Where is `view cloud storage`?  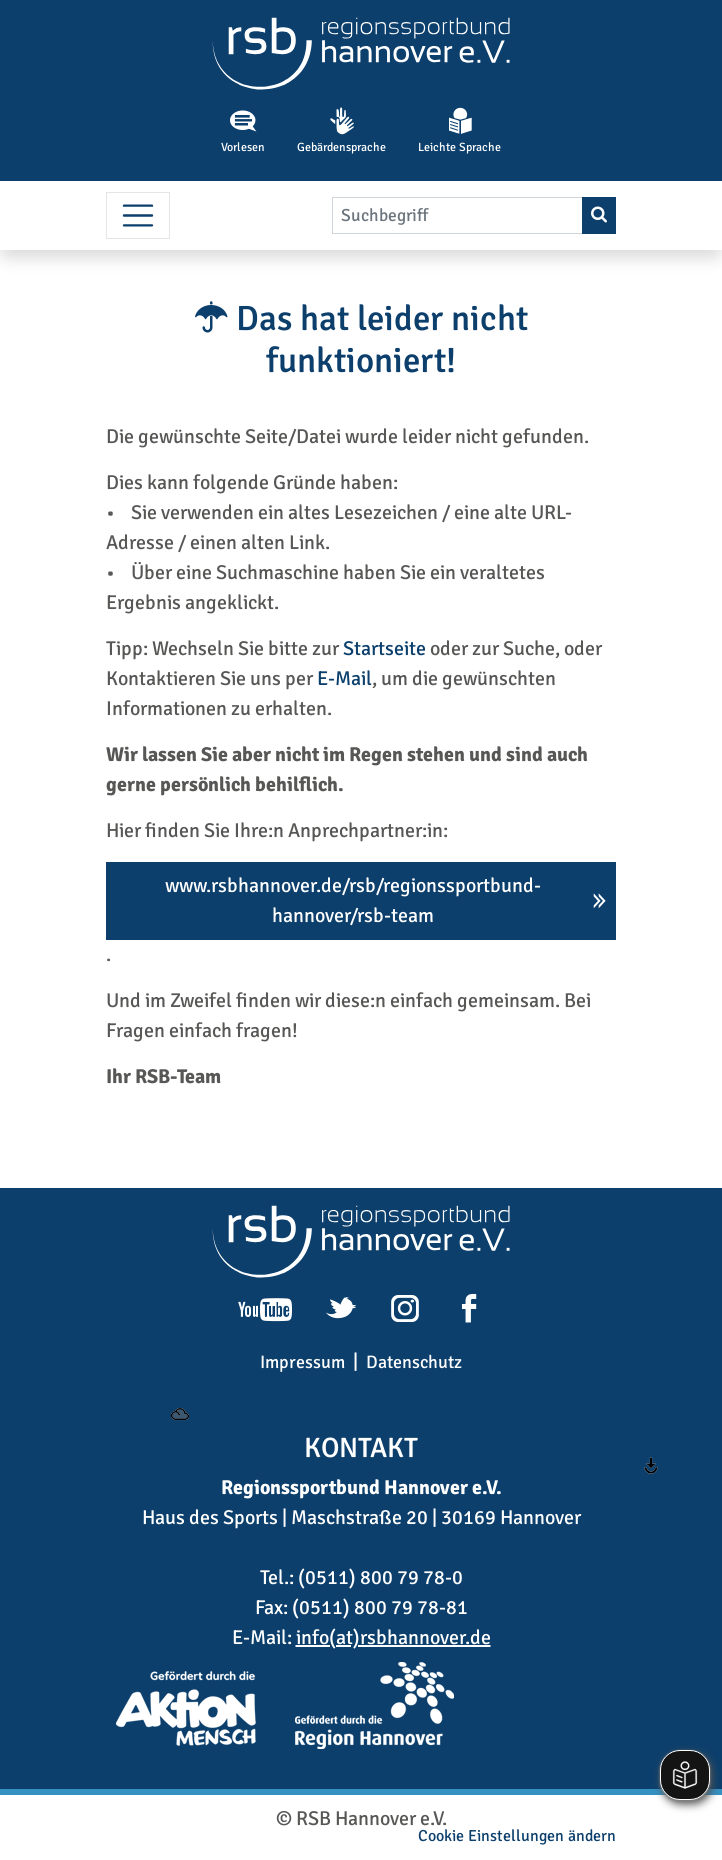
view cloud storage is located at coordinates (180, 1414).